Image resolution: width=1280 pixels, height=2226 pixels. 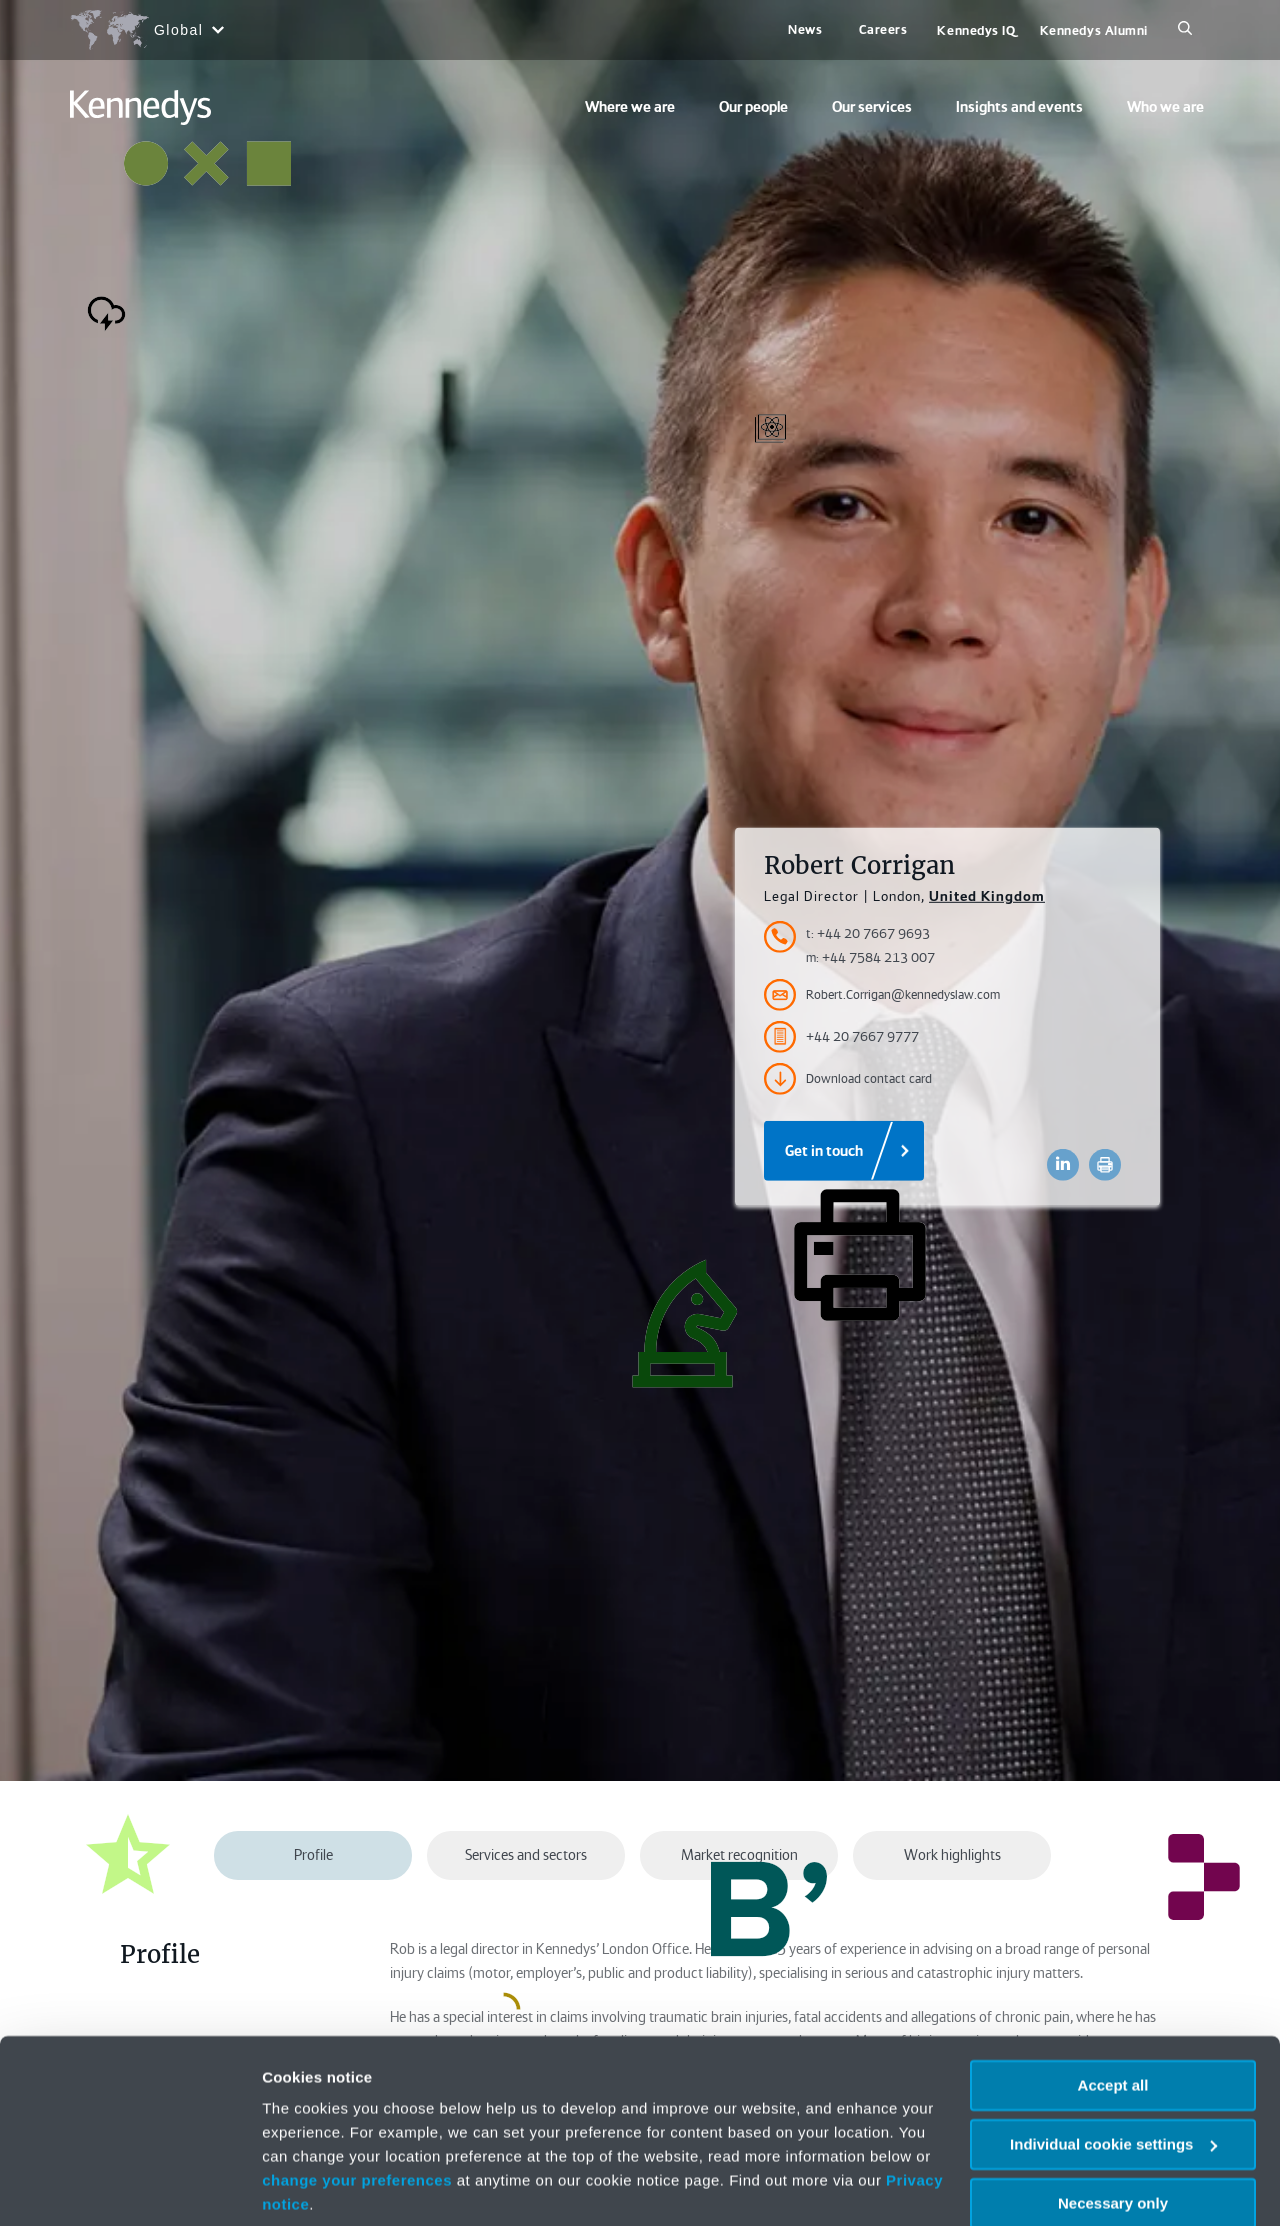 What do you see at coordinates (860, 1255) in the screenshot?
I see `print the current document` at bounding box center [860, 1255].